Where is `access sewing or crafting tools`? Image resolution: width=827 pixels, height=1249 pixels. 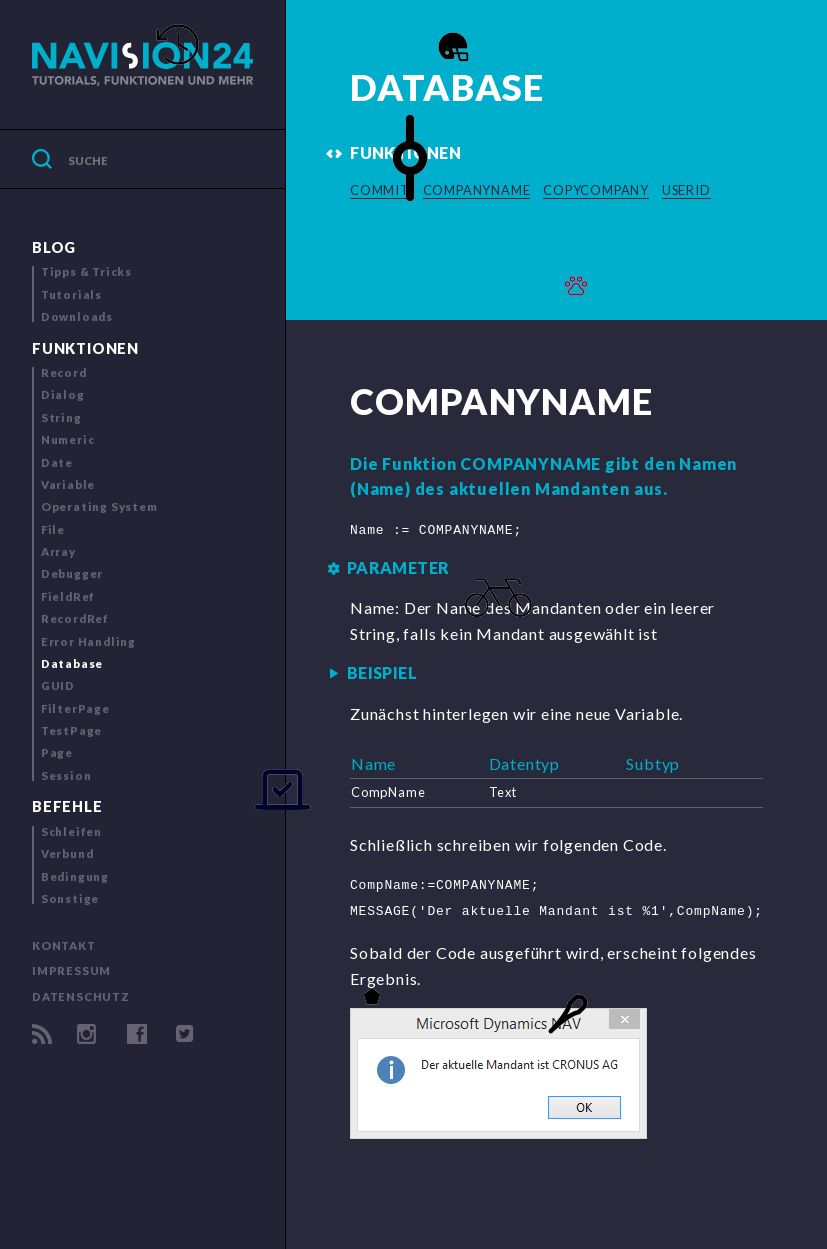 access sewing or crafting tools is located at coordinates (568, 1014).